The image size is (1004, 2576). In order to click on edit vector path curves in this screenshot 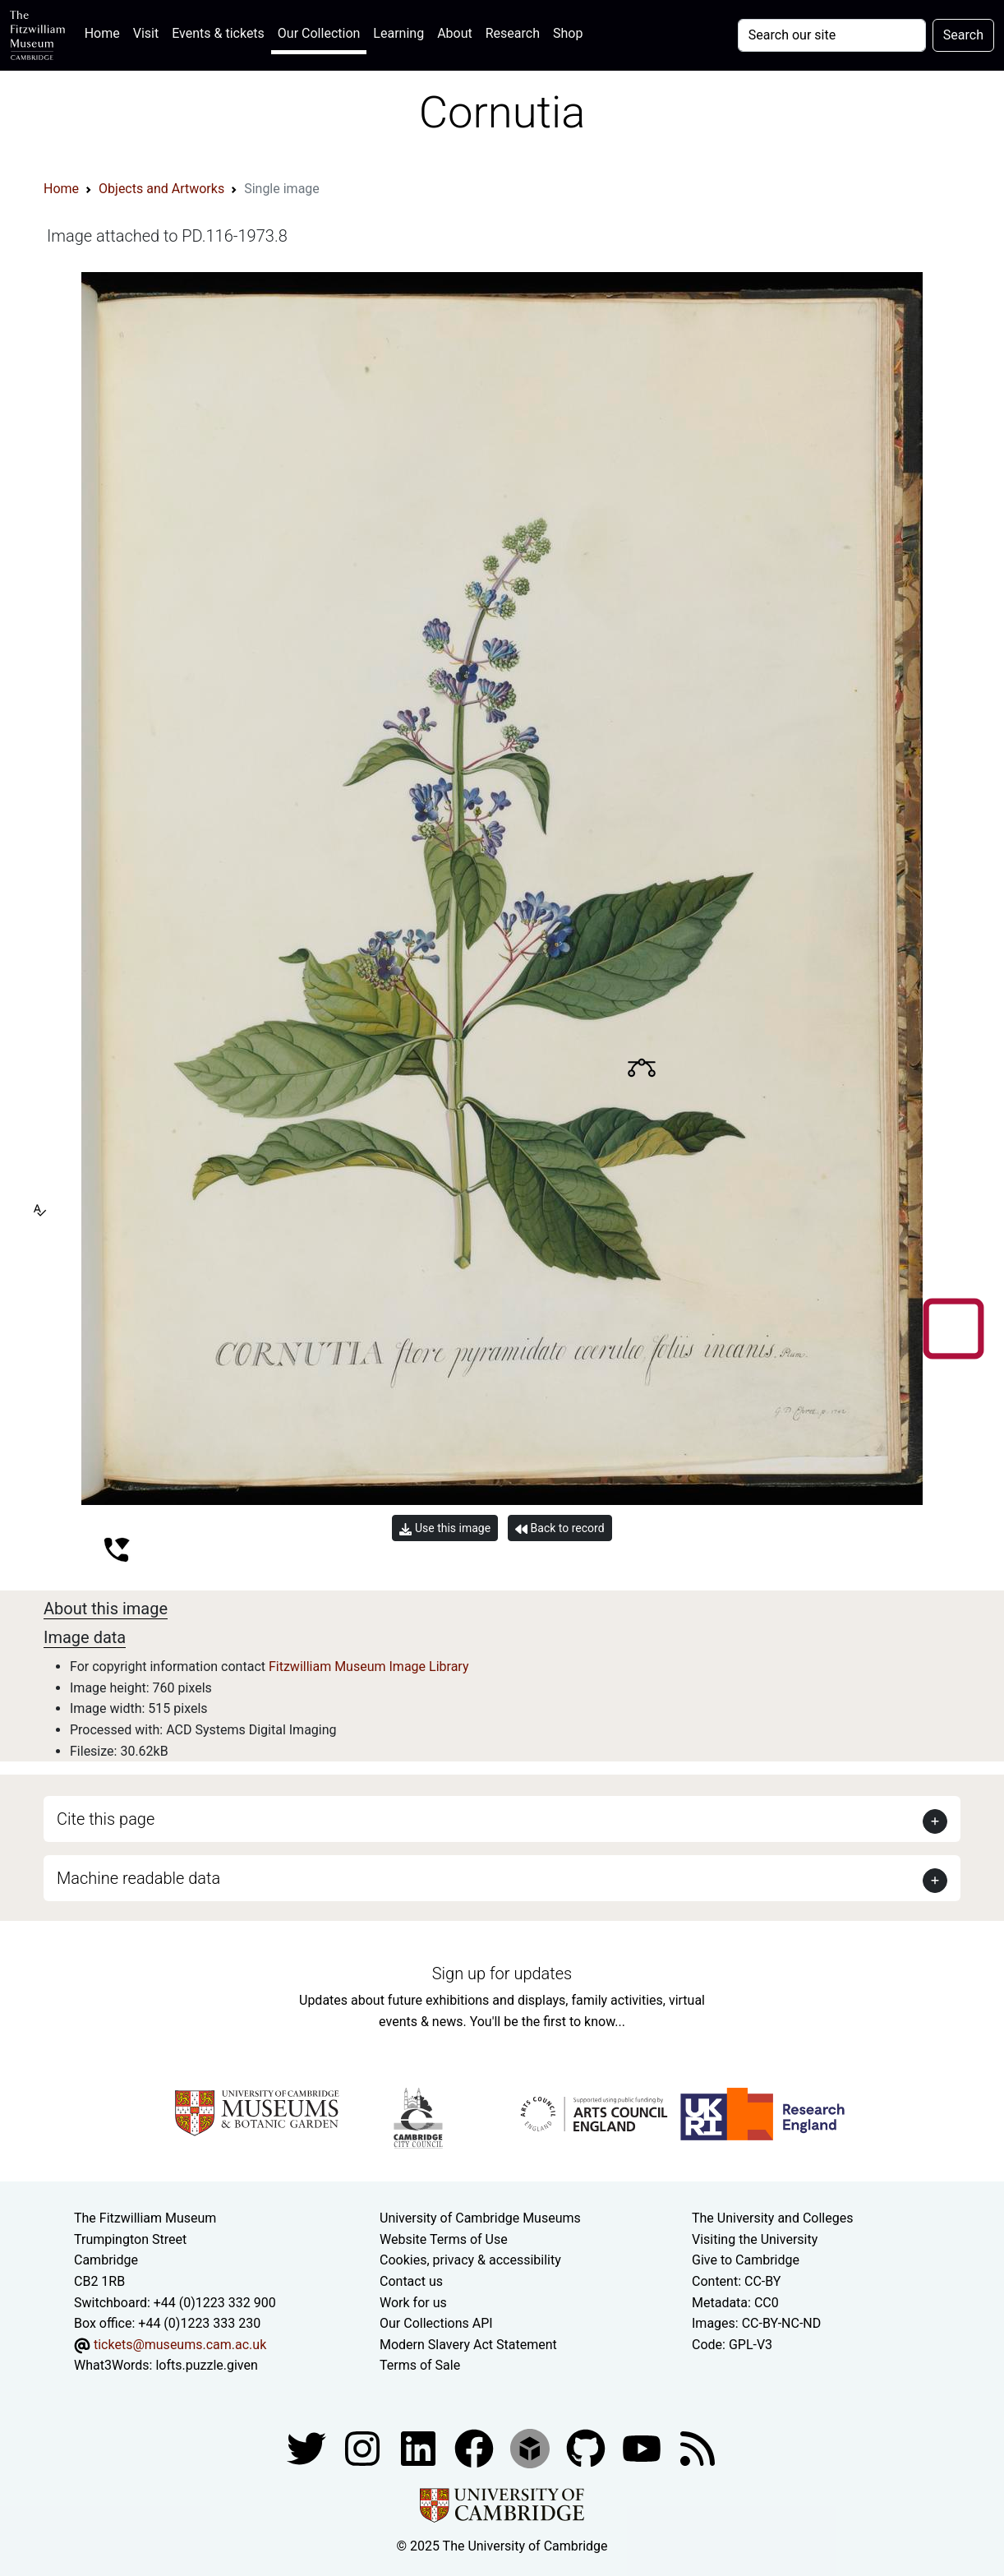, I will do `click(642, 1068)`.